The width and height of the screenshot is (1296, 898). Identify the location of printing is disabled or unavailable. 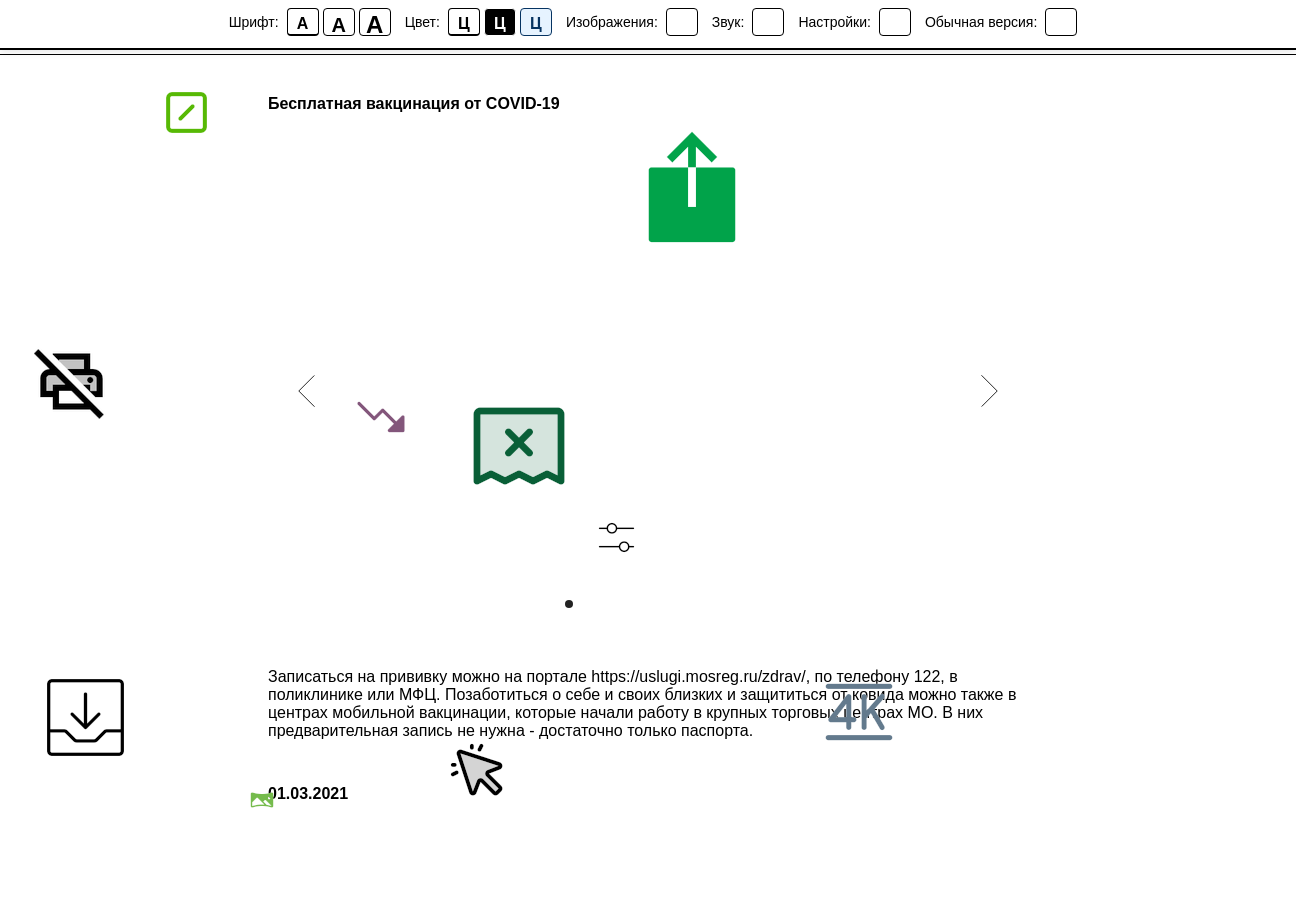
(71, 381).